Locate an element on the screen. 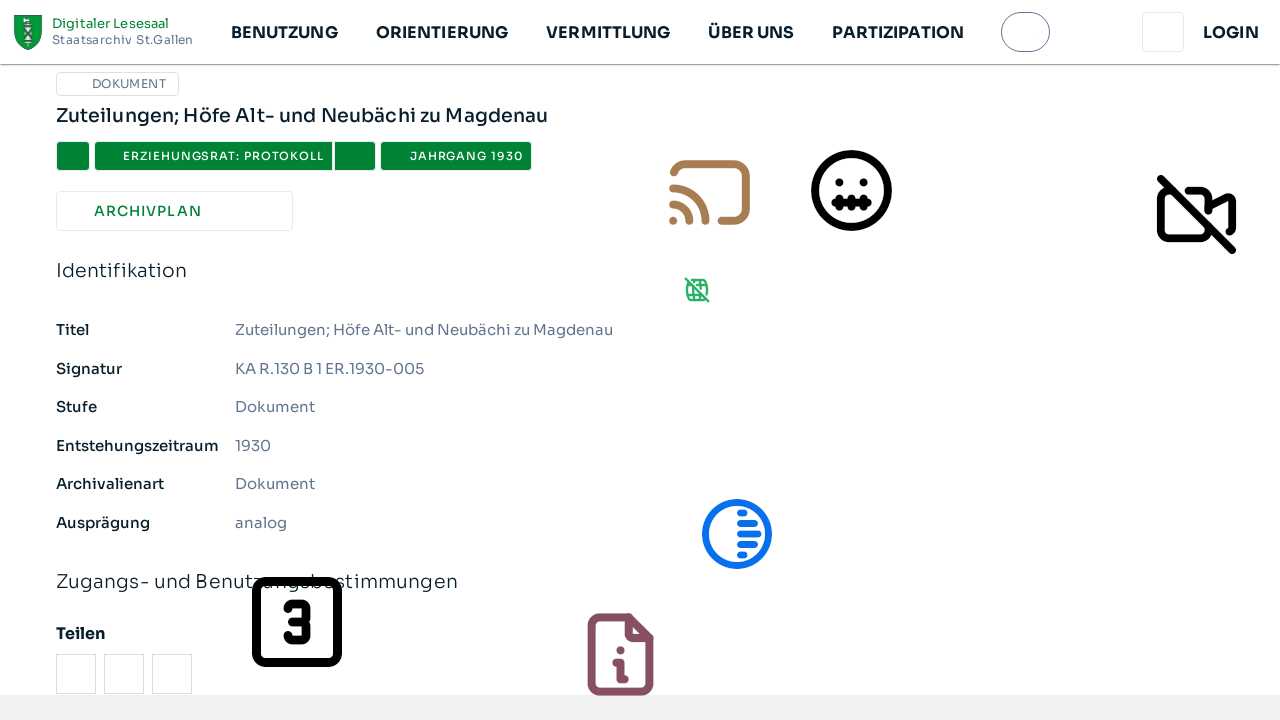  cast your screen to a nearby device is located at coordinates (709, 192).